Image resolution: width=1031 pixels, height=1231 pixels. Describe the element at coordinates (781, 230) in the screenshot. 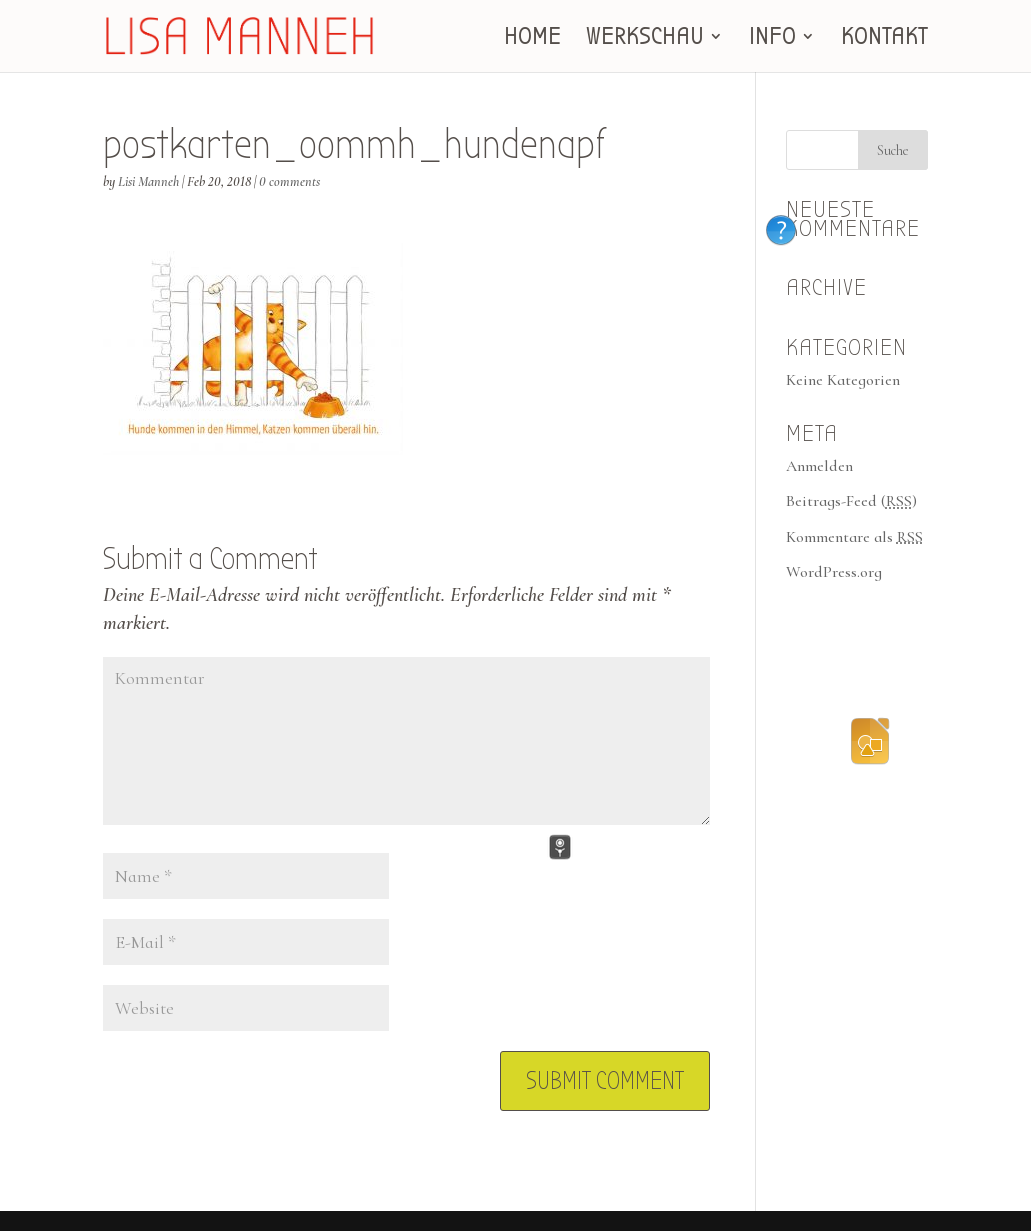

I see `open help or support center` at that location.